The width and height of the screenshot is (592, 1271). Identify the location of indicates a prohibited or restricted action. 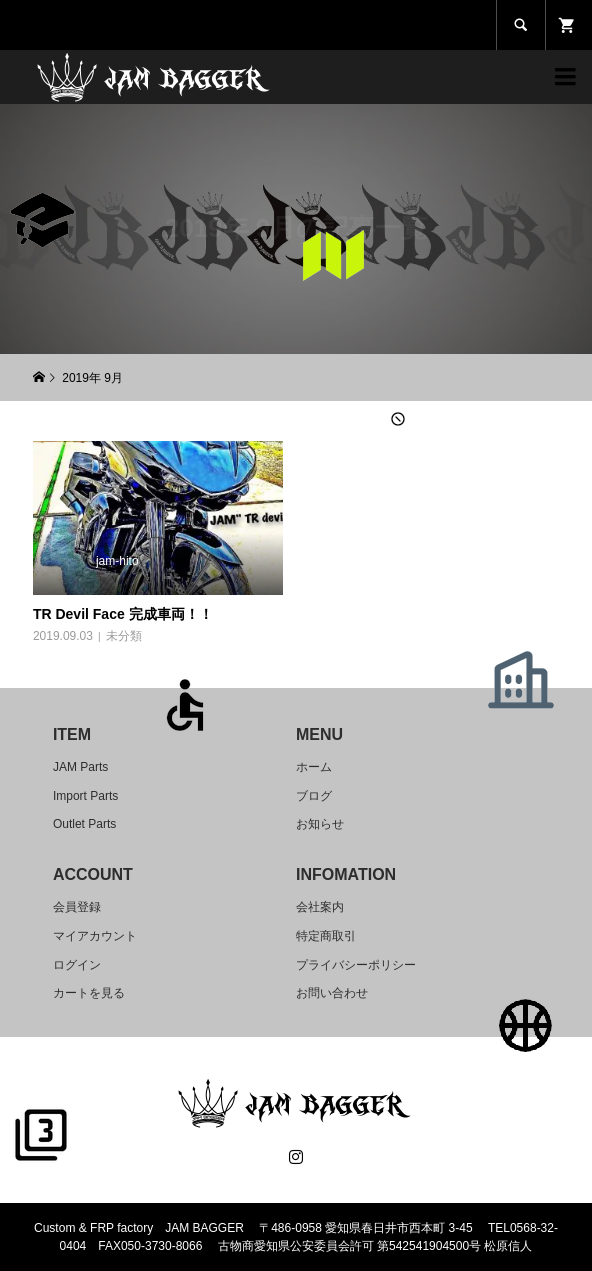
(398, 419).